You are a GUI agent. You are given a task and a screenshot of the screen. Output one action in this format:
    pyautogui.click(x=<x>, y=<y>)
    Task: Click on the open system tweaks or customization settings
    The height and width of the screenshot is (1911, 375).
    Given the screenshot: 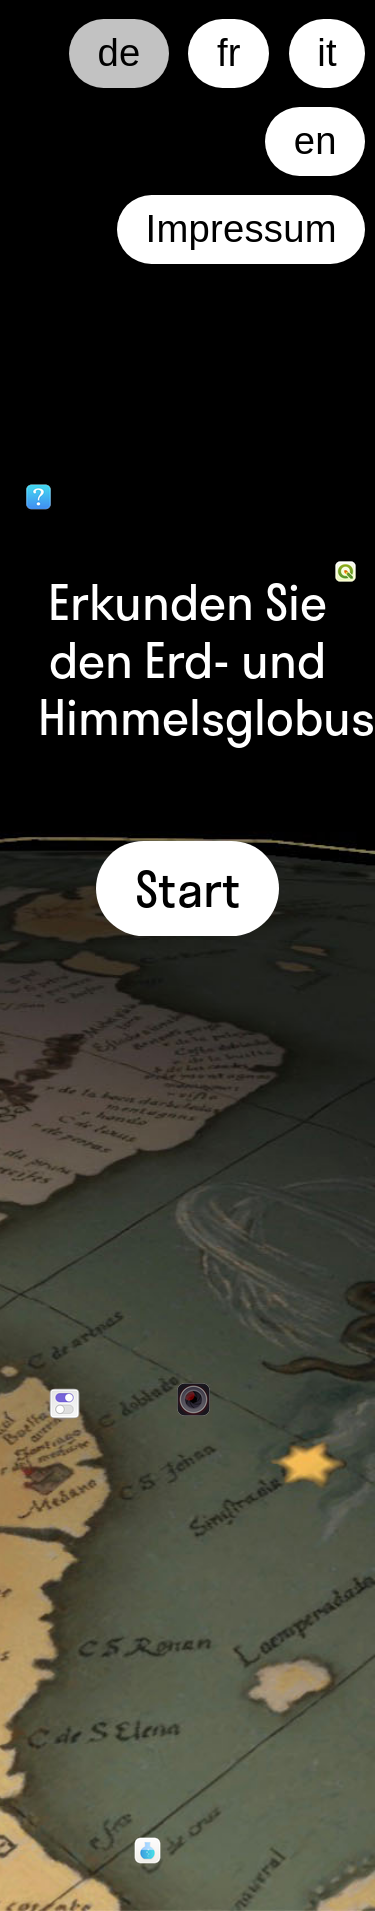 What is the action you would take?
    pyautogui.click(x=64, y=1403)
    